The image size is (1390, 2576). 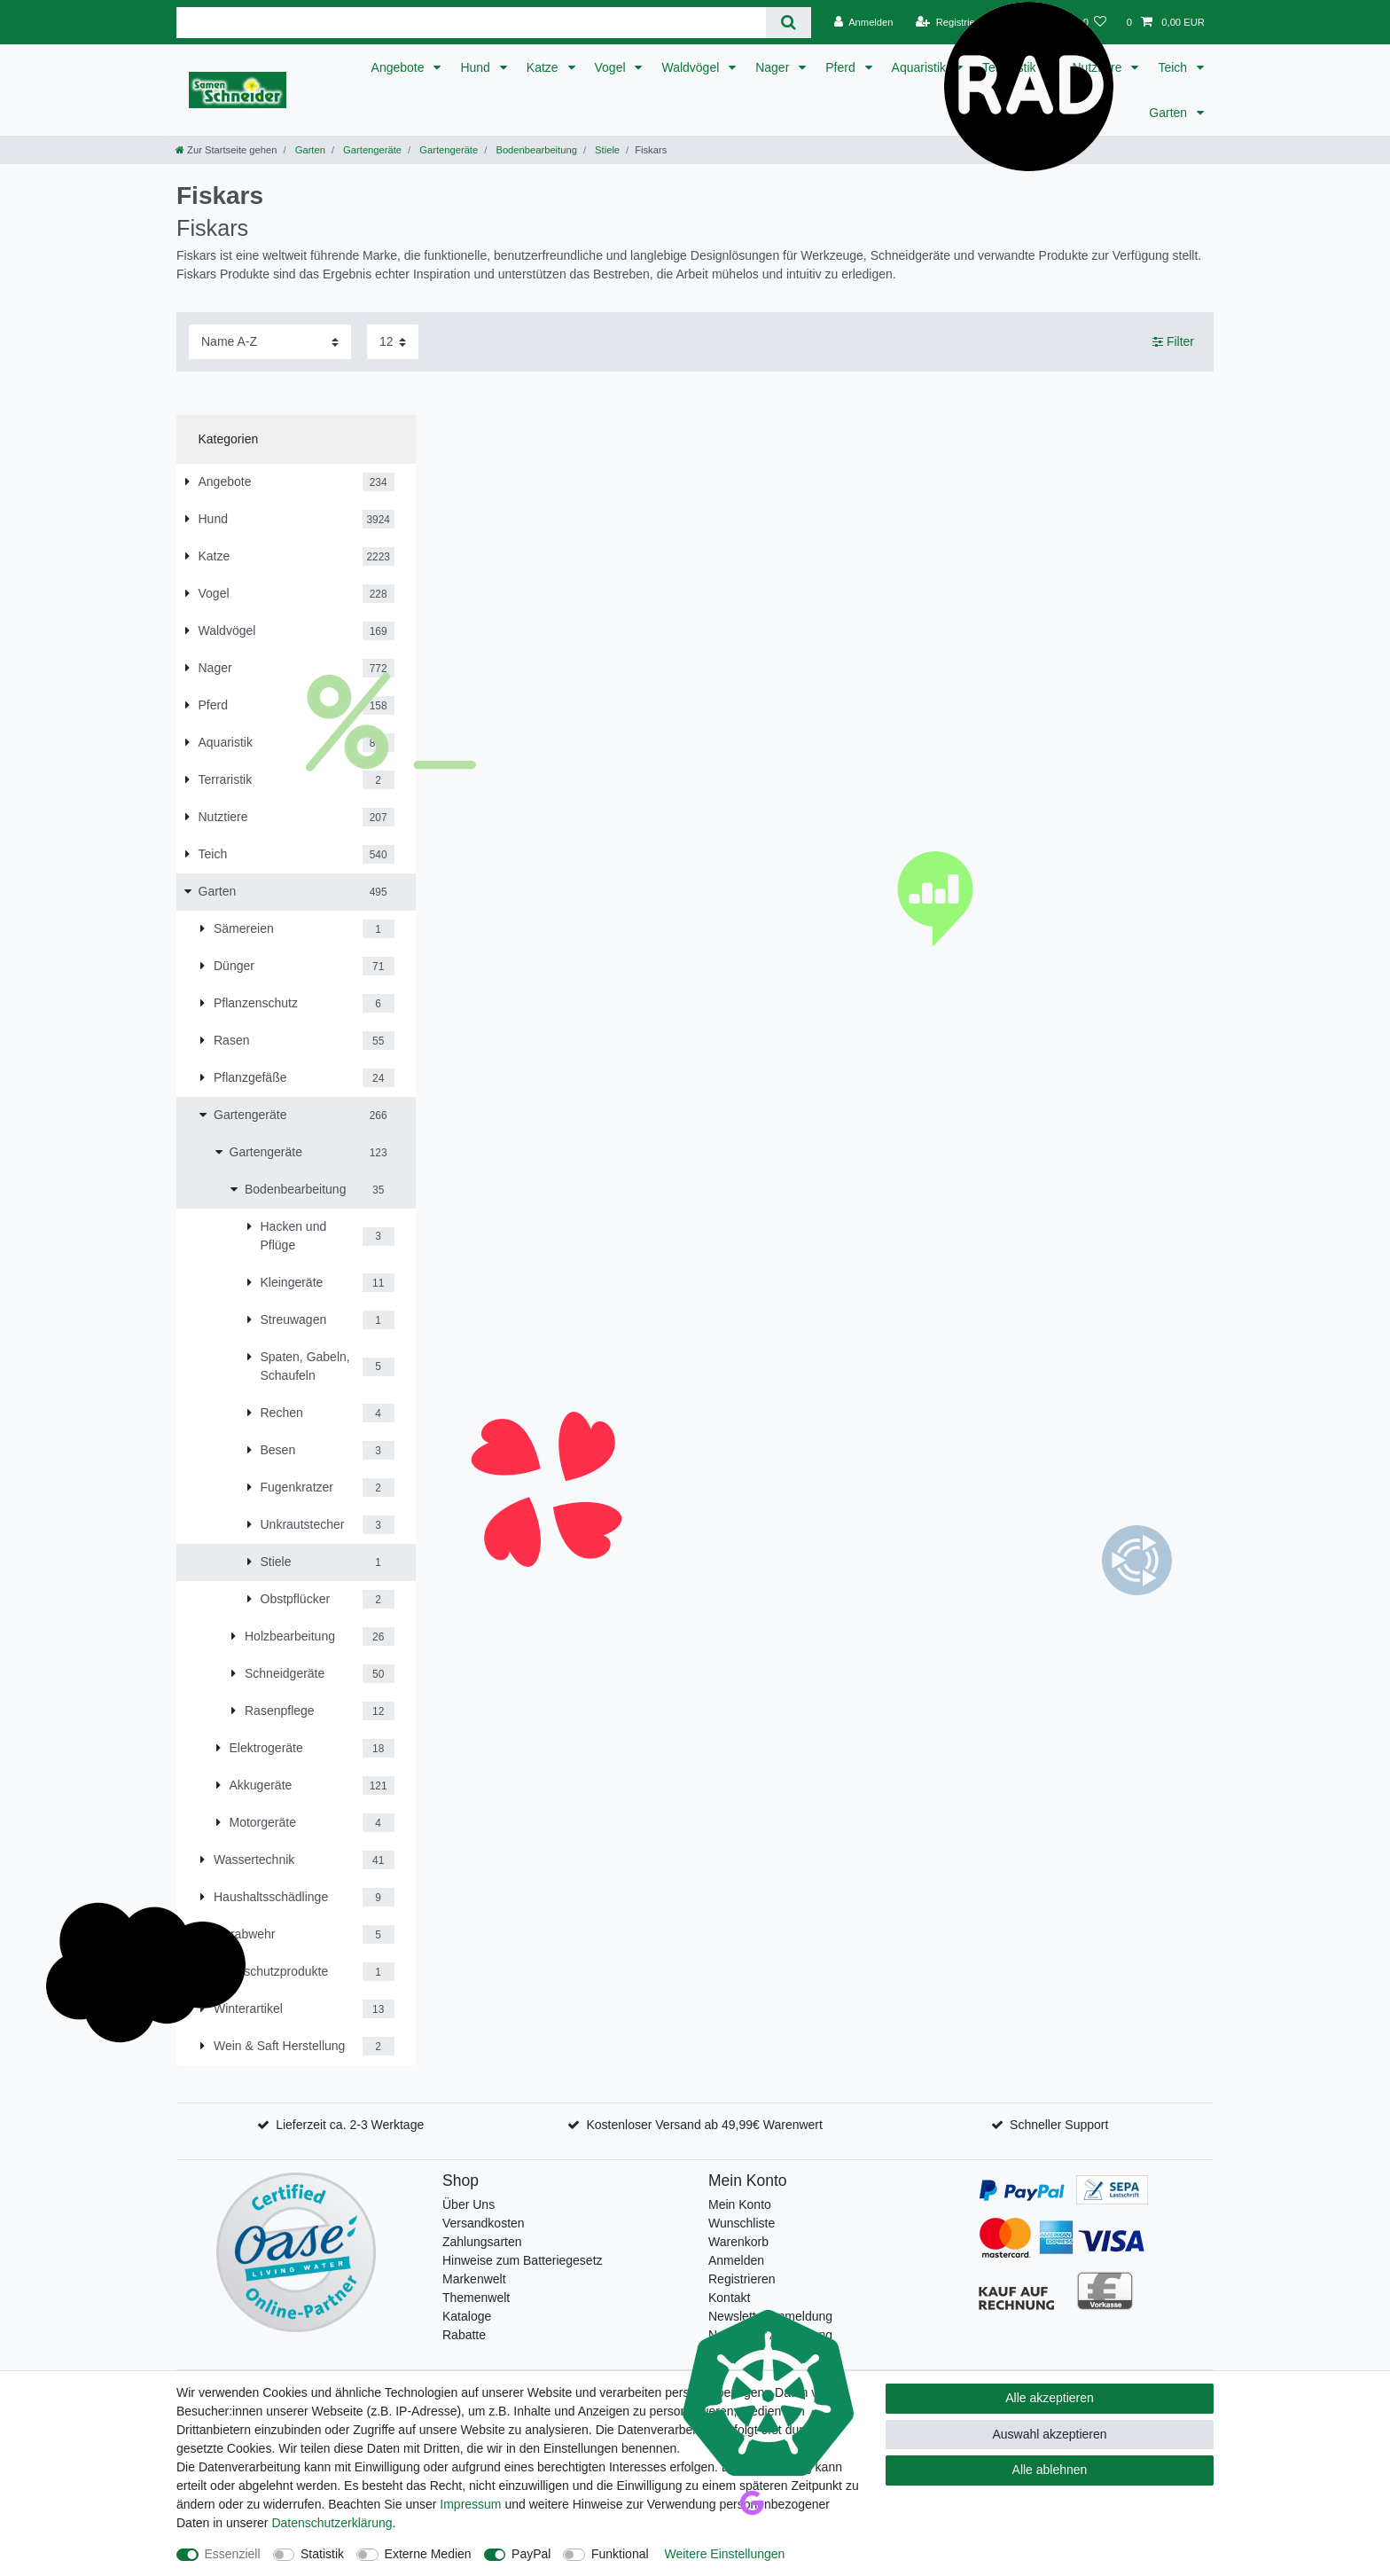 What do you see at coordinates (752, 2502) in the screenshot?
I see `sign in with Google` at bounding box center [752, 2502].